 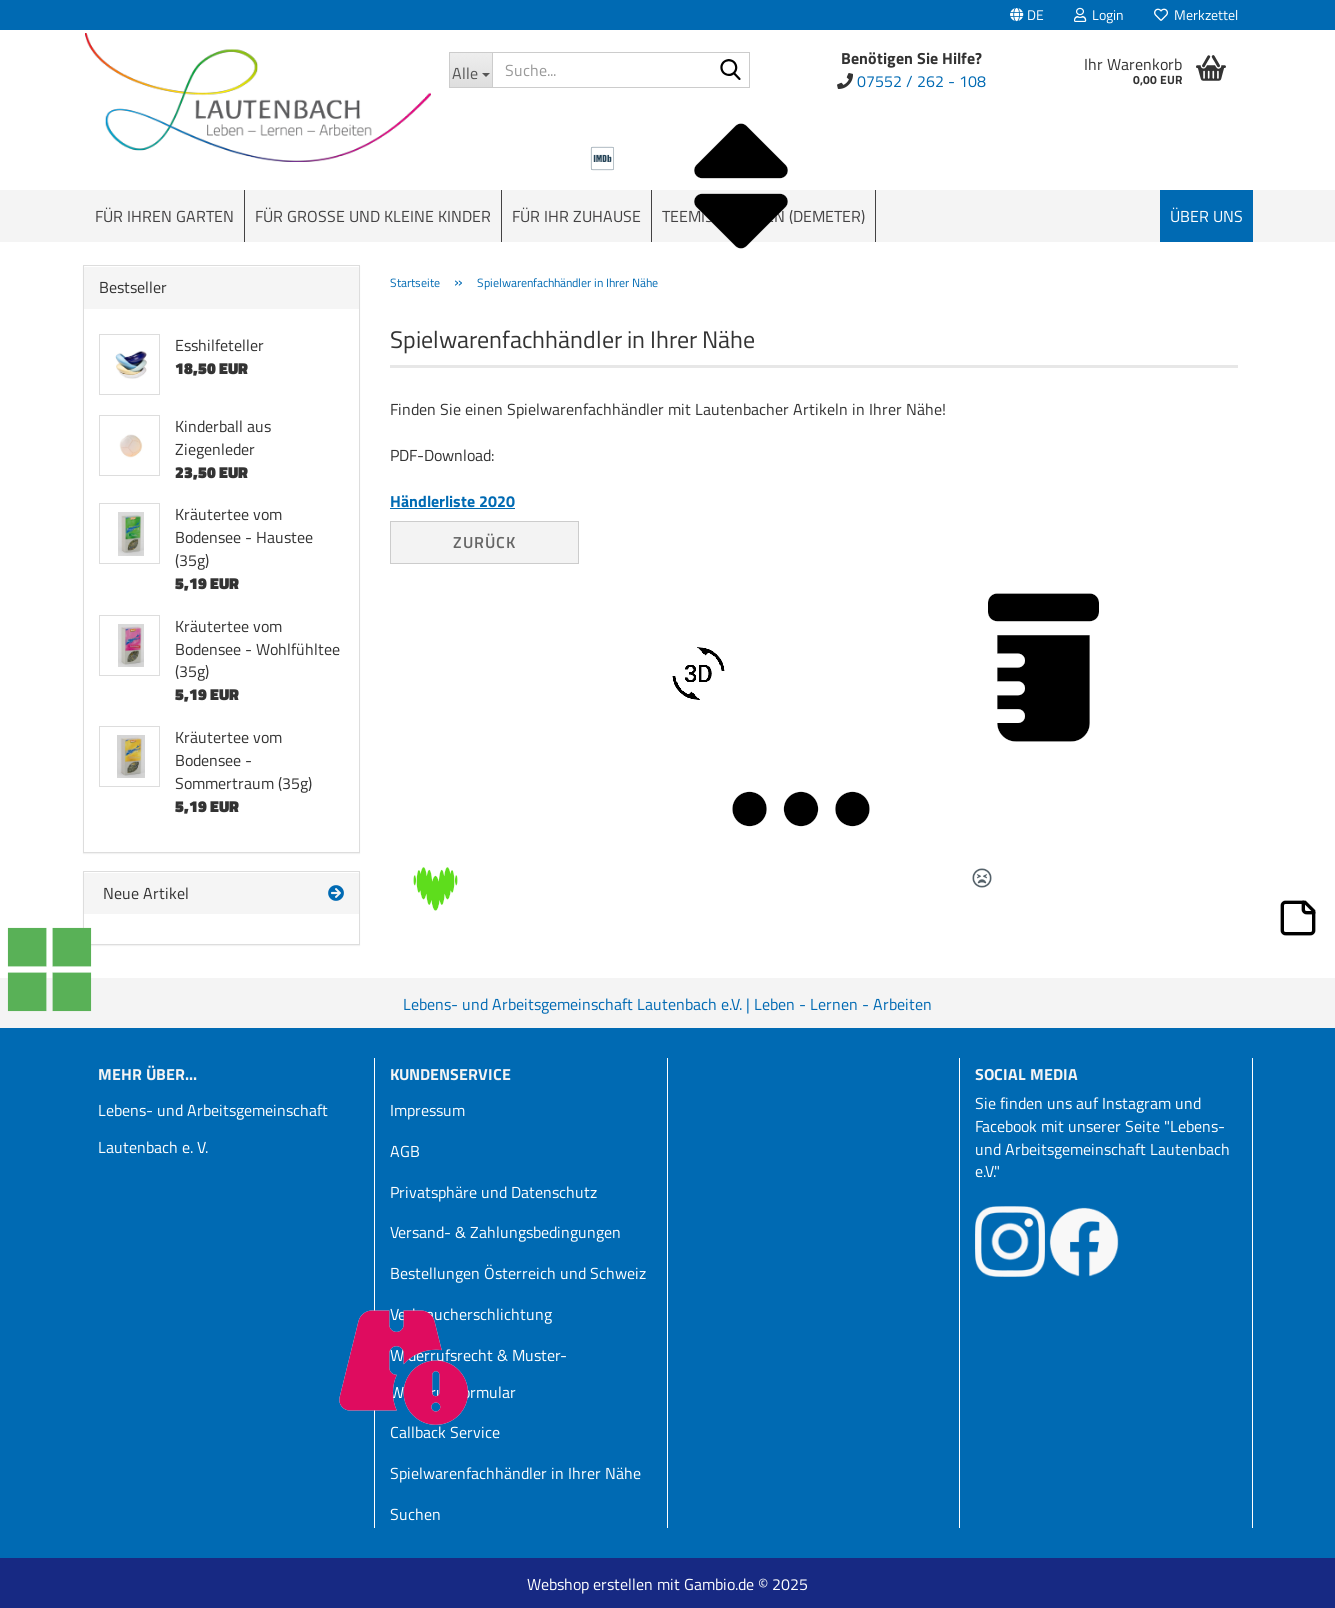 I want to click on indicates user fatigue or exhaustion status, so click(x=982, y=878).